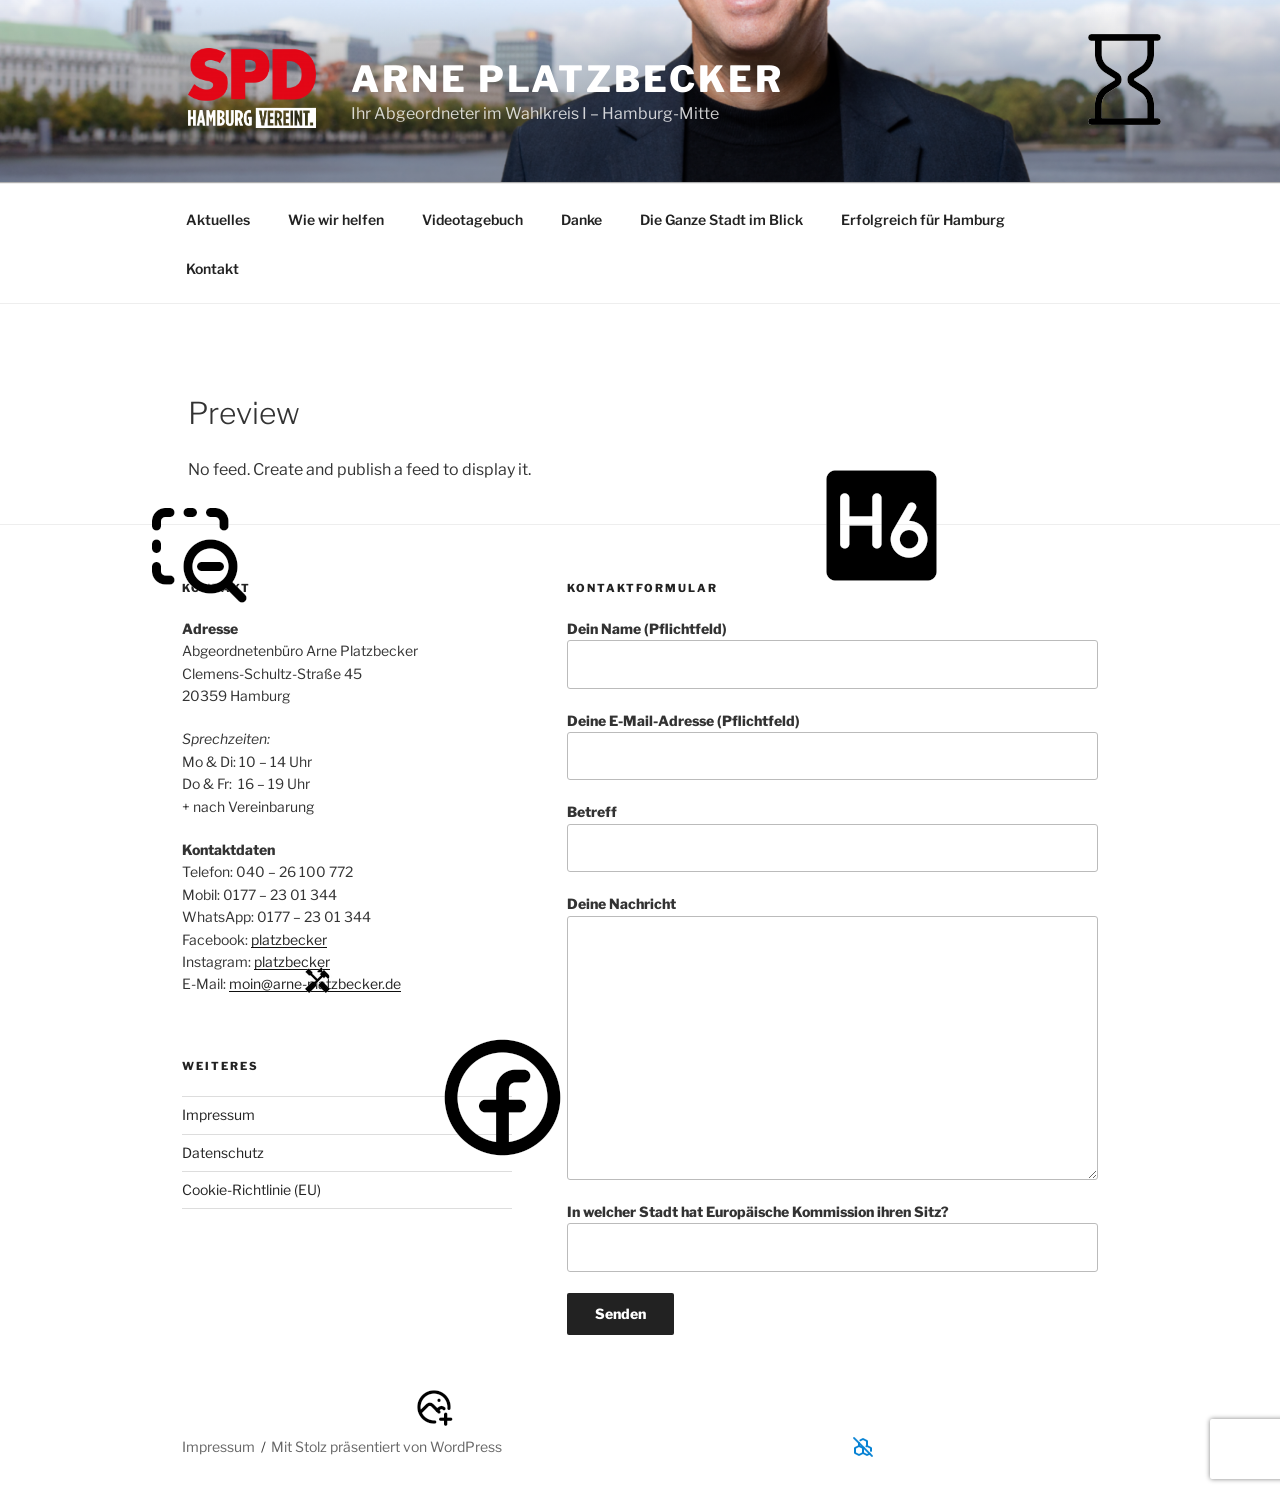  I want to click on add a new photo to your collection, so click(434, 1407).